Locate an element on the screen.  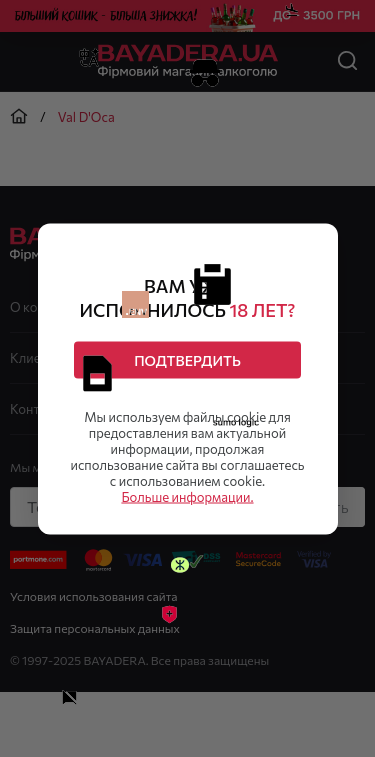
indicates health or medical protection status is located at coordinates (169, 614).